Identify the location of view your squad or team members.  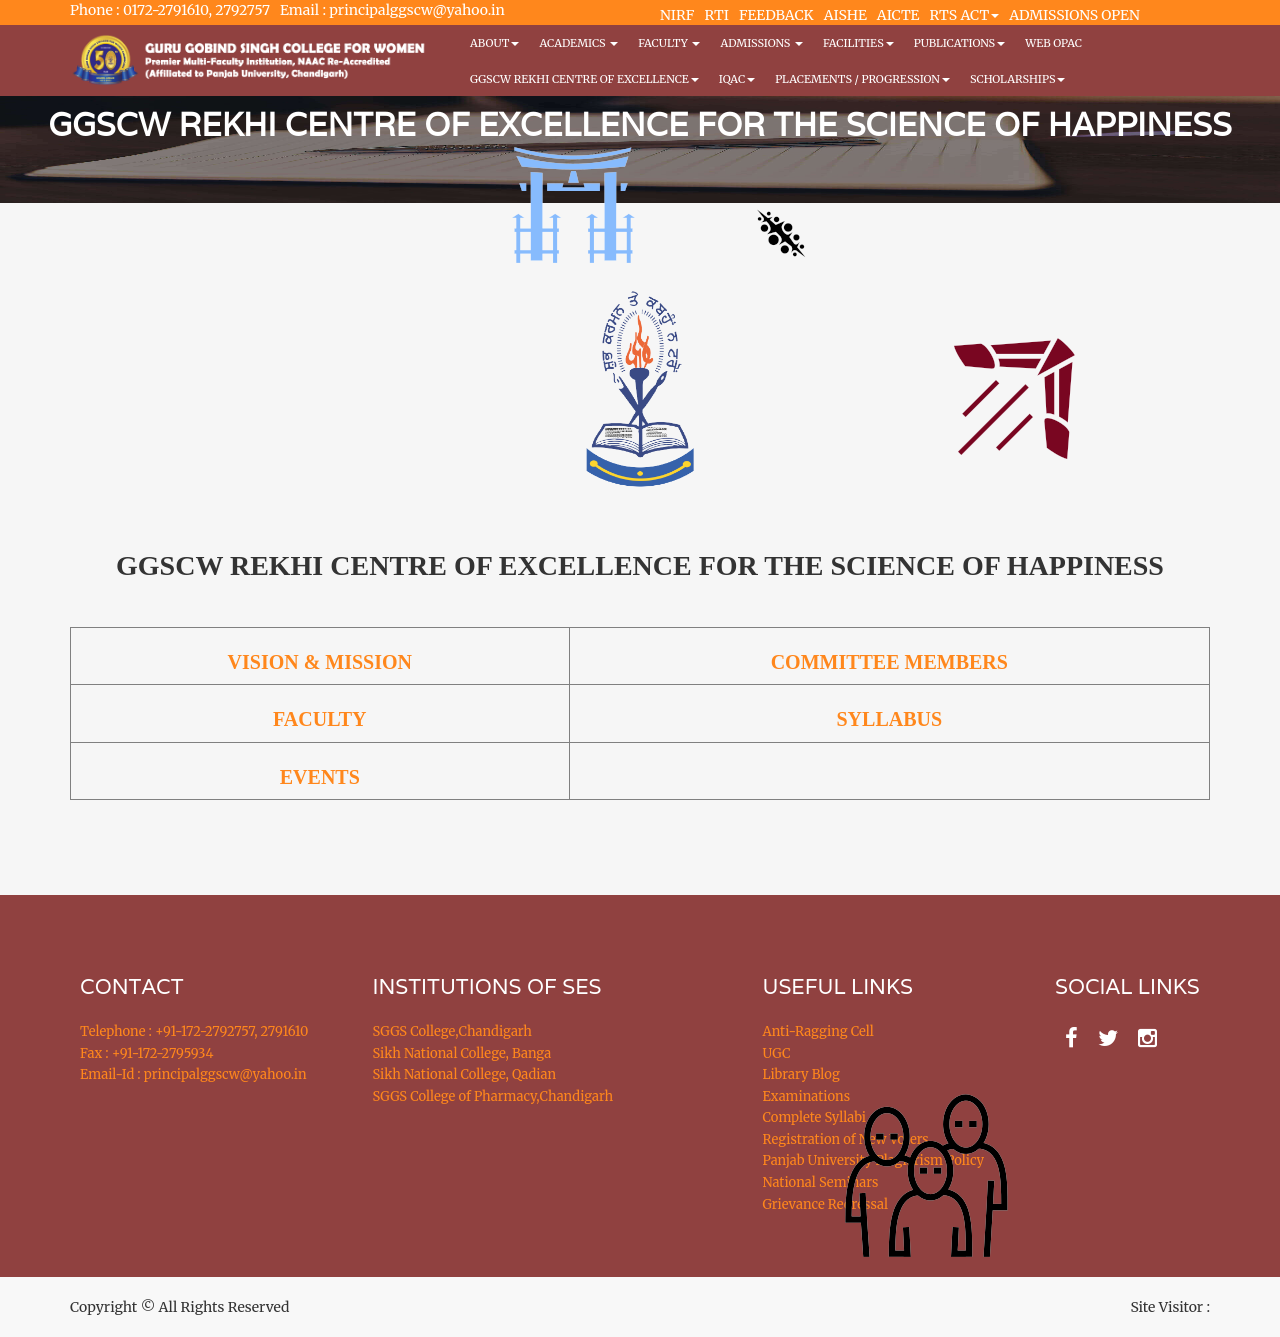
(927, 1175).